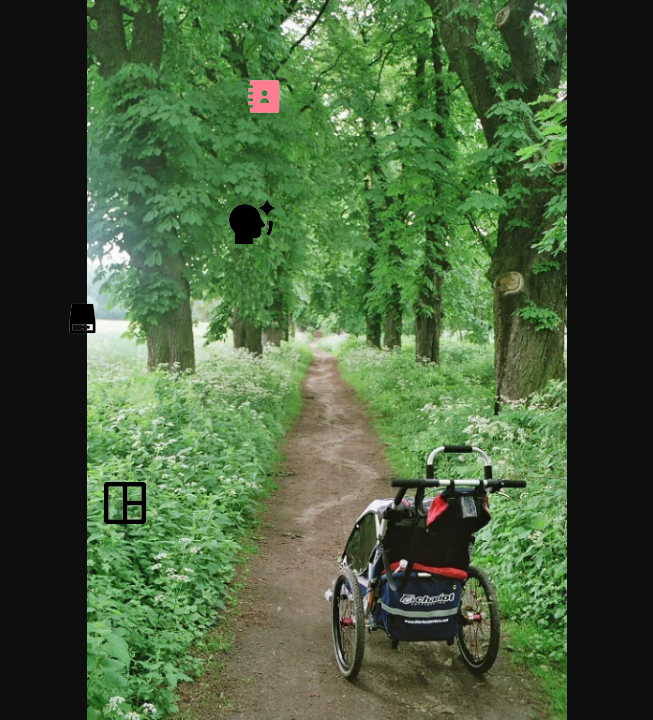 Image resolution: width=653 pixels, height=720 pixels. Describe the element at coordinates (251, 224) in the screenshot. I see `access speak ai voice assistant` at that location.